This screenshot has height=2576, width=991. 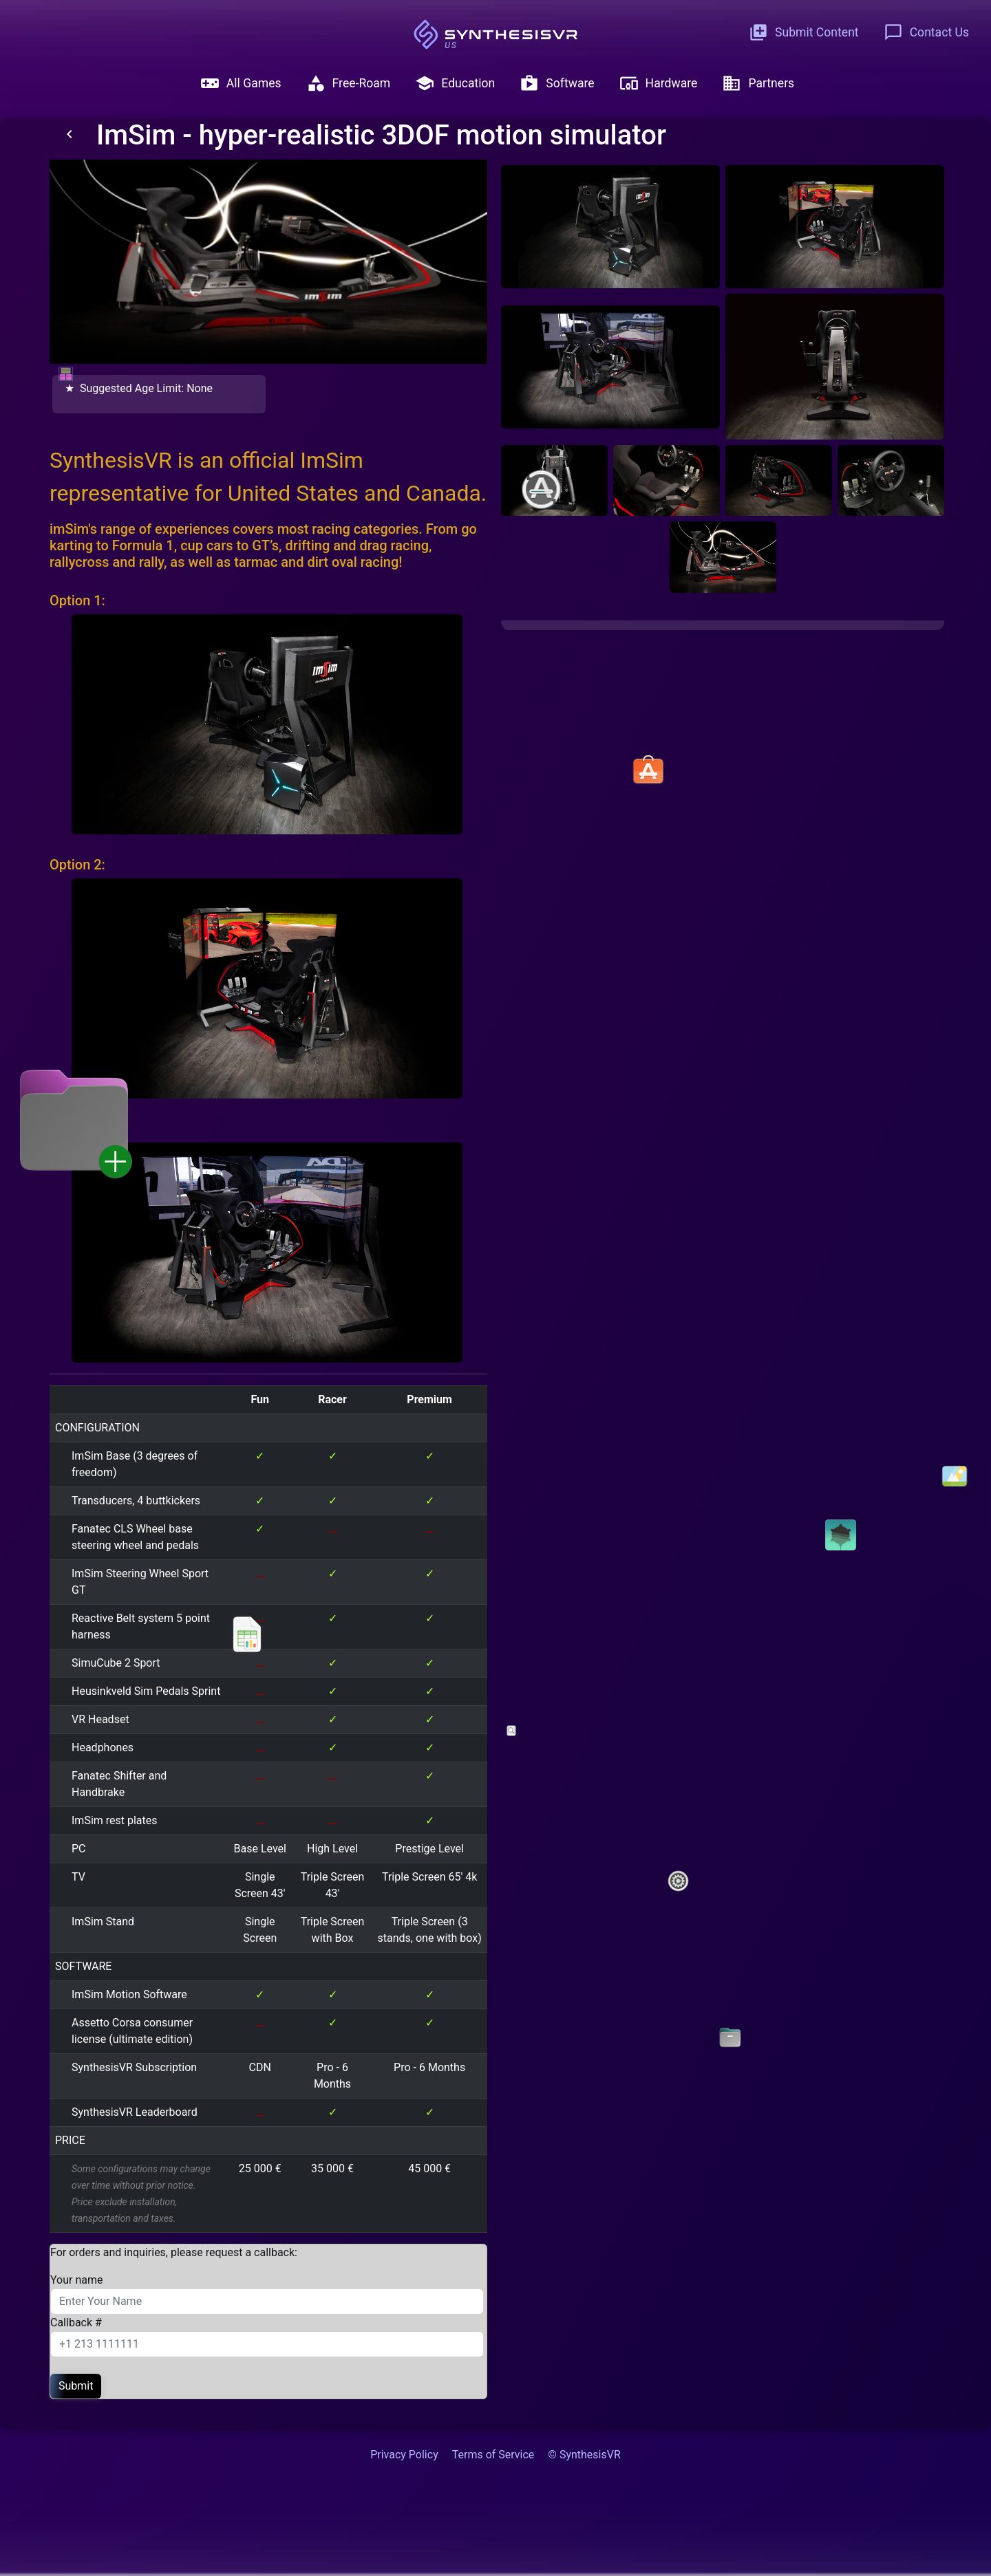 I want to click on open the photos app, so click(x=955, y=1476).